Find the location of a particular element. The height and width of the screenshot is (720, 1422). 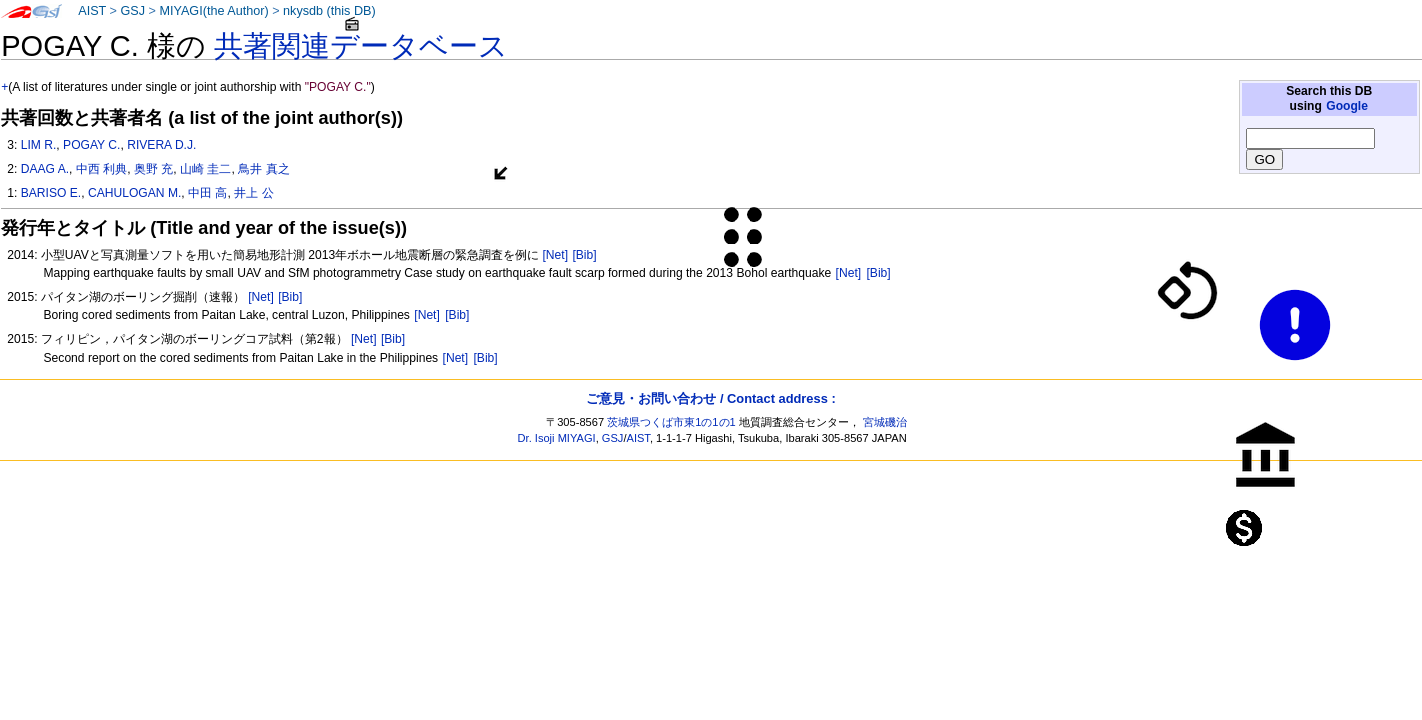

view earnings or account balance is located at coordinates (1244, 528).